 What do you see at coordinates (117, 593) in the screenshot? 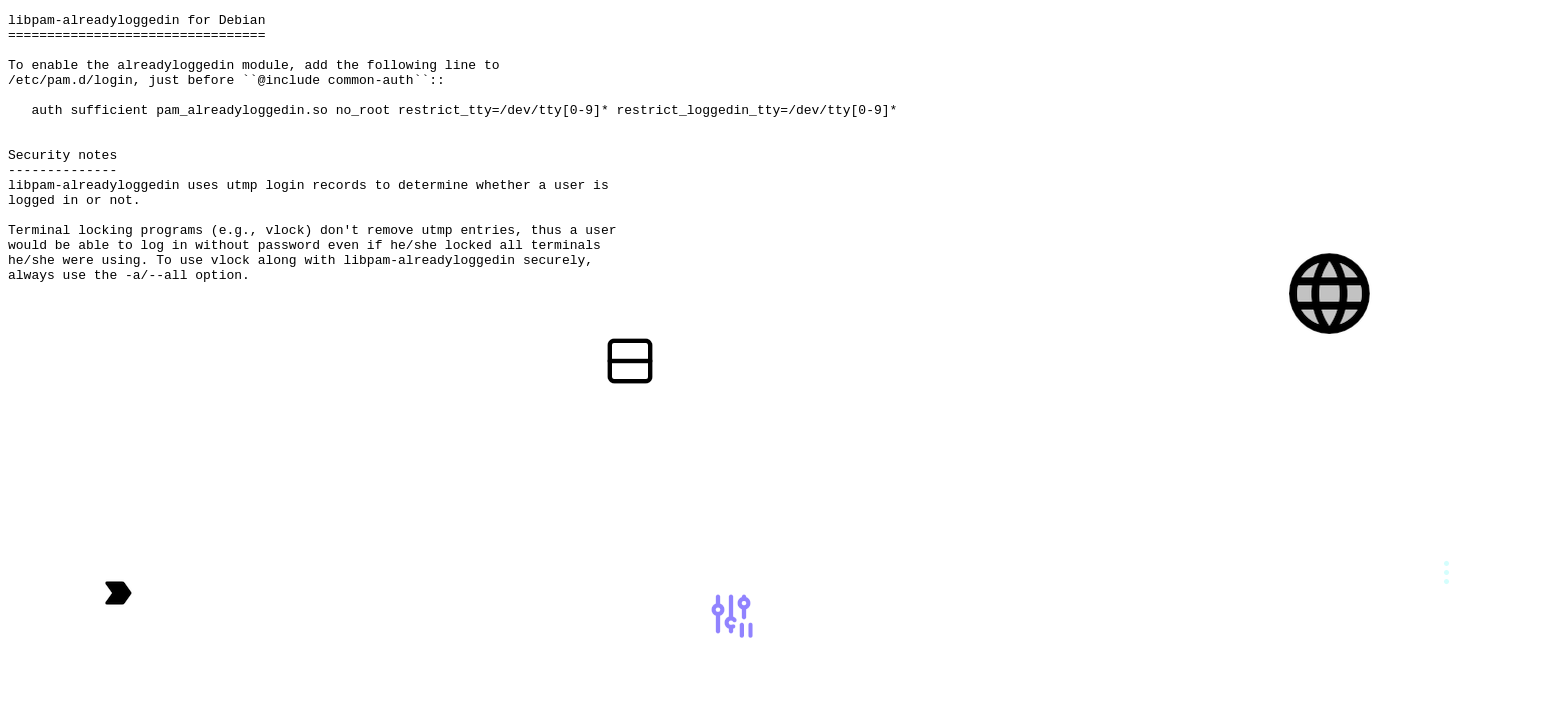
I see `mark a message or item as important` at bounding box center [117, 593].